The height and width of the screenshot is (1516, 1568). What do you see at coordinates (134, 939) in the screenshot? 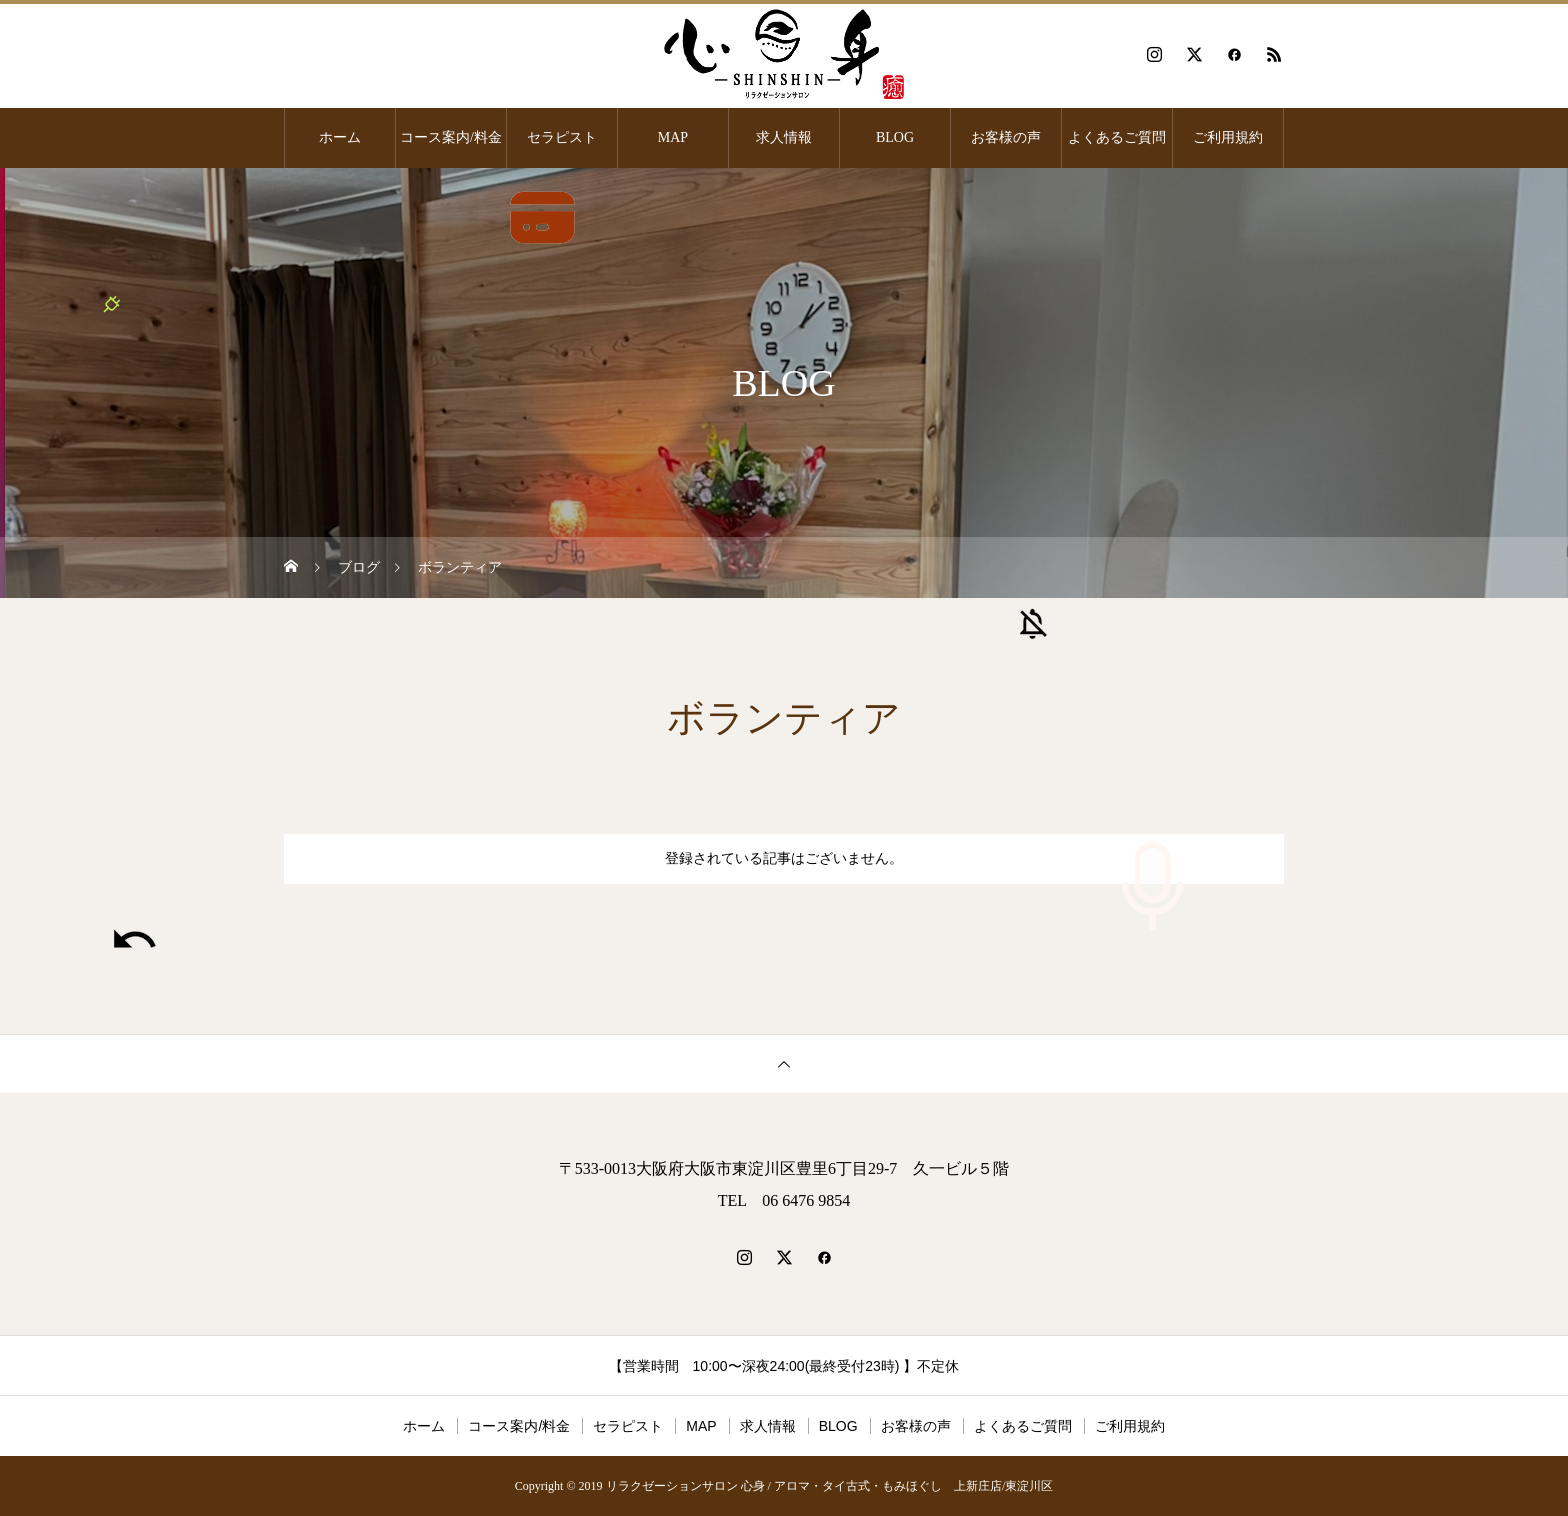
I see `undo the last action` at bounding box center [134, 939].